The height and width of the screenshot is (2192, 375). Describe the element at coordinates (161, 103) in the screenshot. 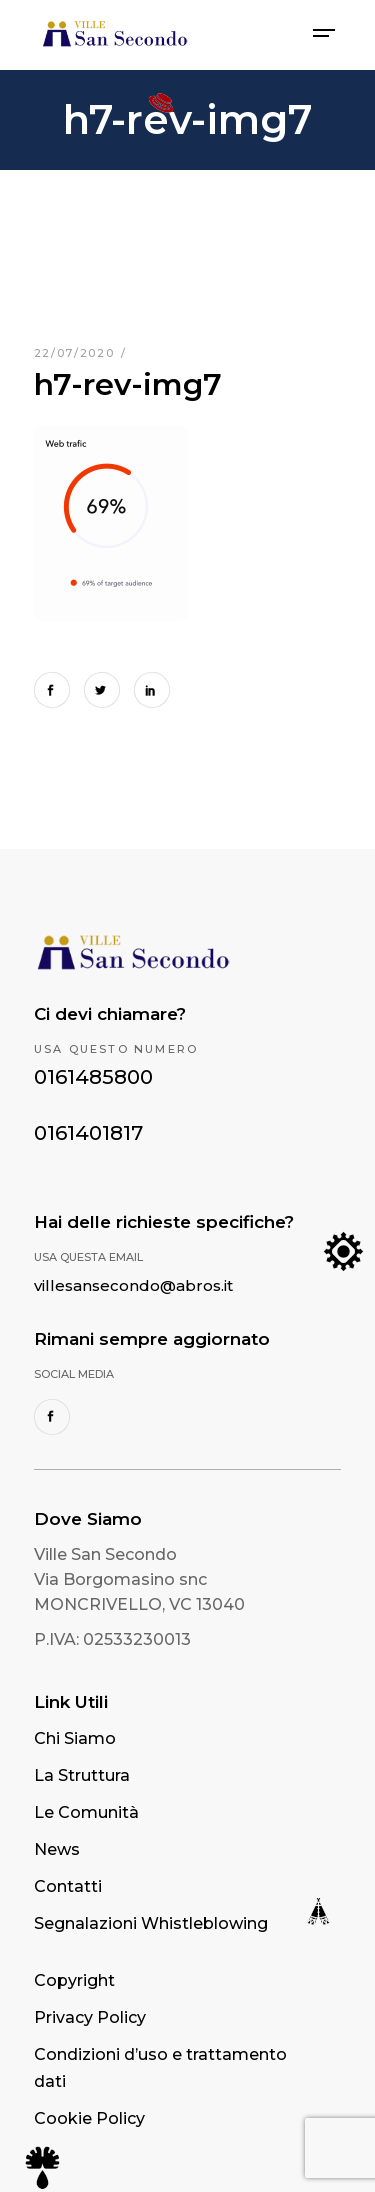

I see `select a hat accessory for your character` at that location.